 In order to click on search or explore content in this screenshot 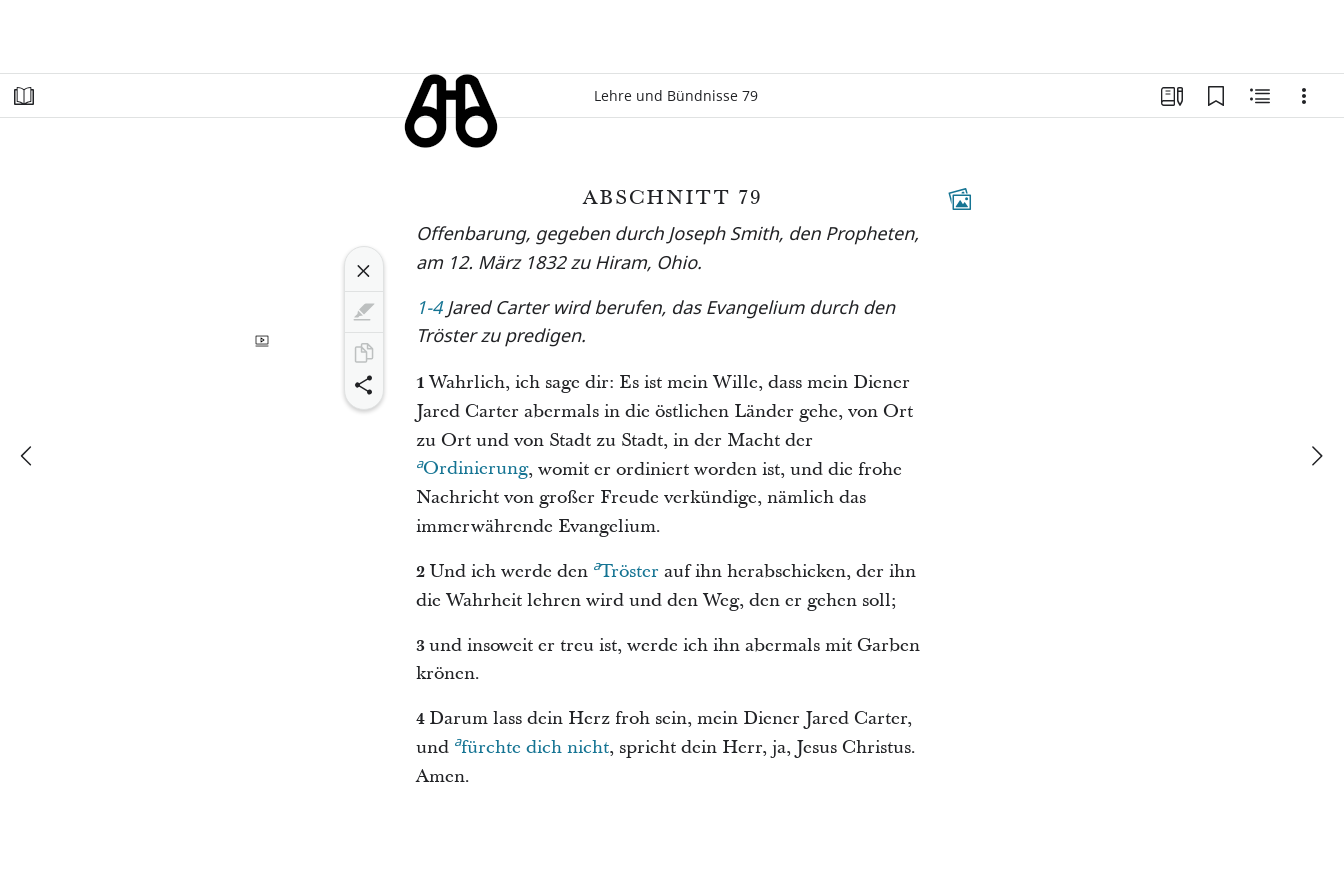, I will do `click(451, 111)`.